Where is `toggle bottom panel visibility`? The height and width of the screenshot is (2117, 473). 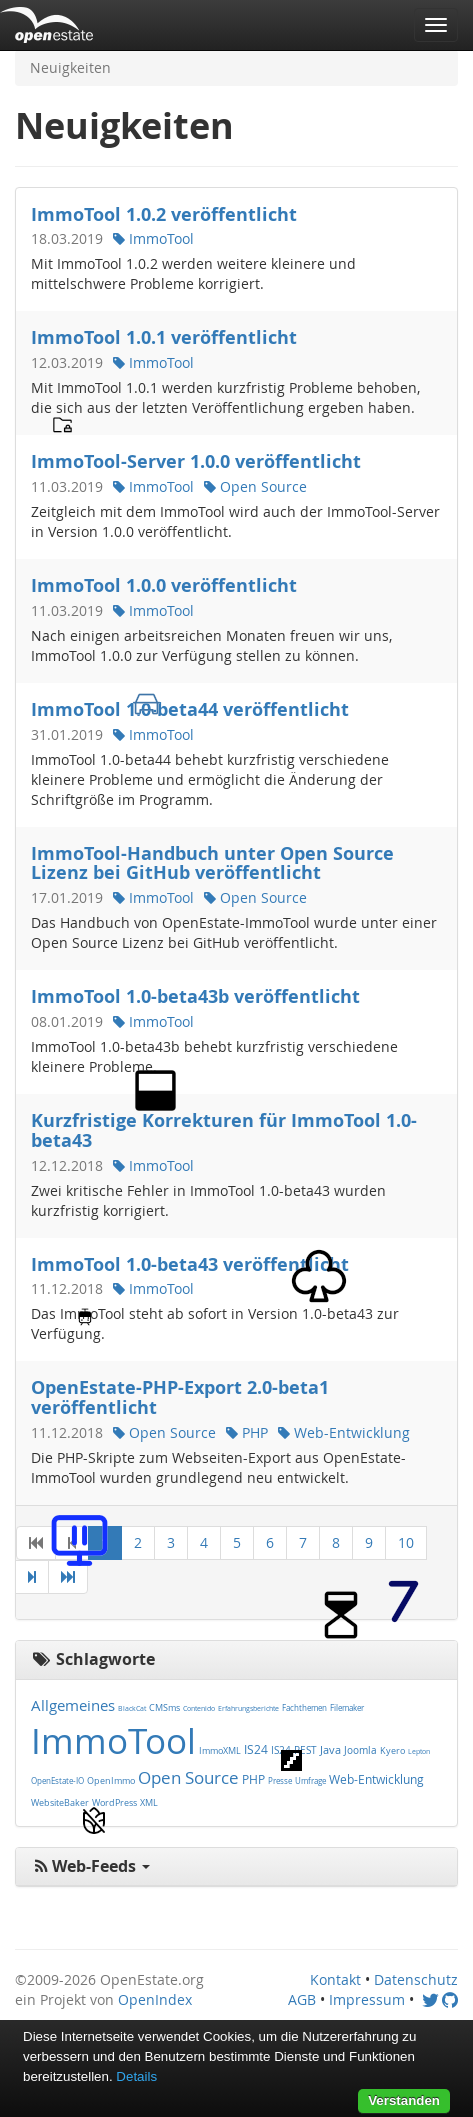
toggle bottom panel visibility is located at coordinates (155, 1090).